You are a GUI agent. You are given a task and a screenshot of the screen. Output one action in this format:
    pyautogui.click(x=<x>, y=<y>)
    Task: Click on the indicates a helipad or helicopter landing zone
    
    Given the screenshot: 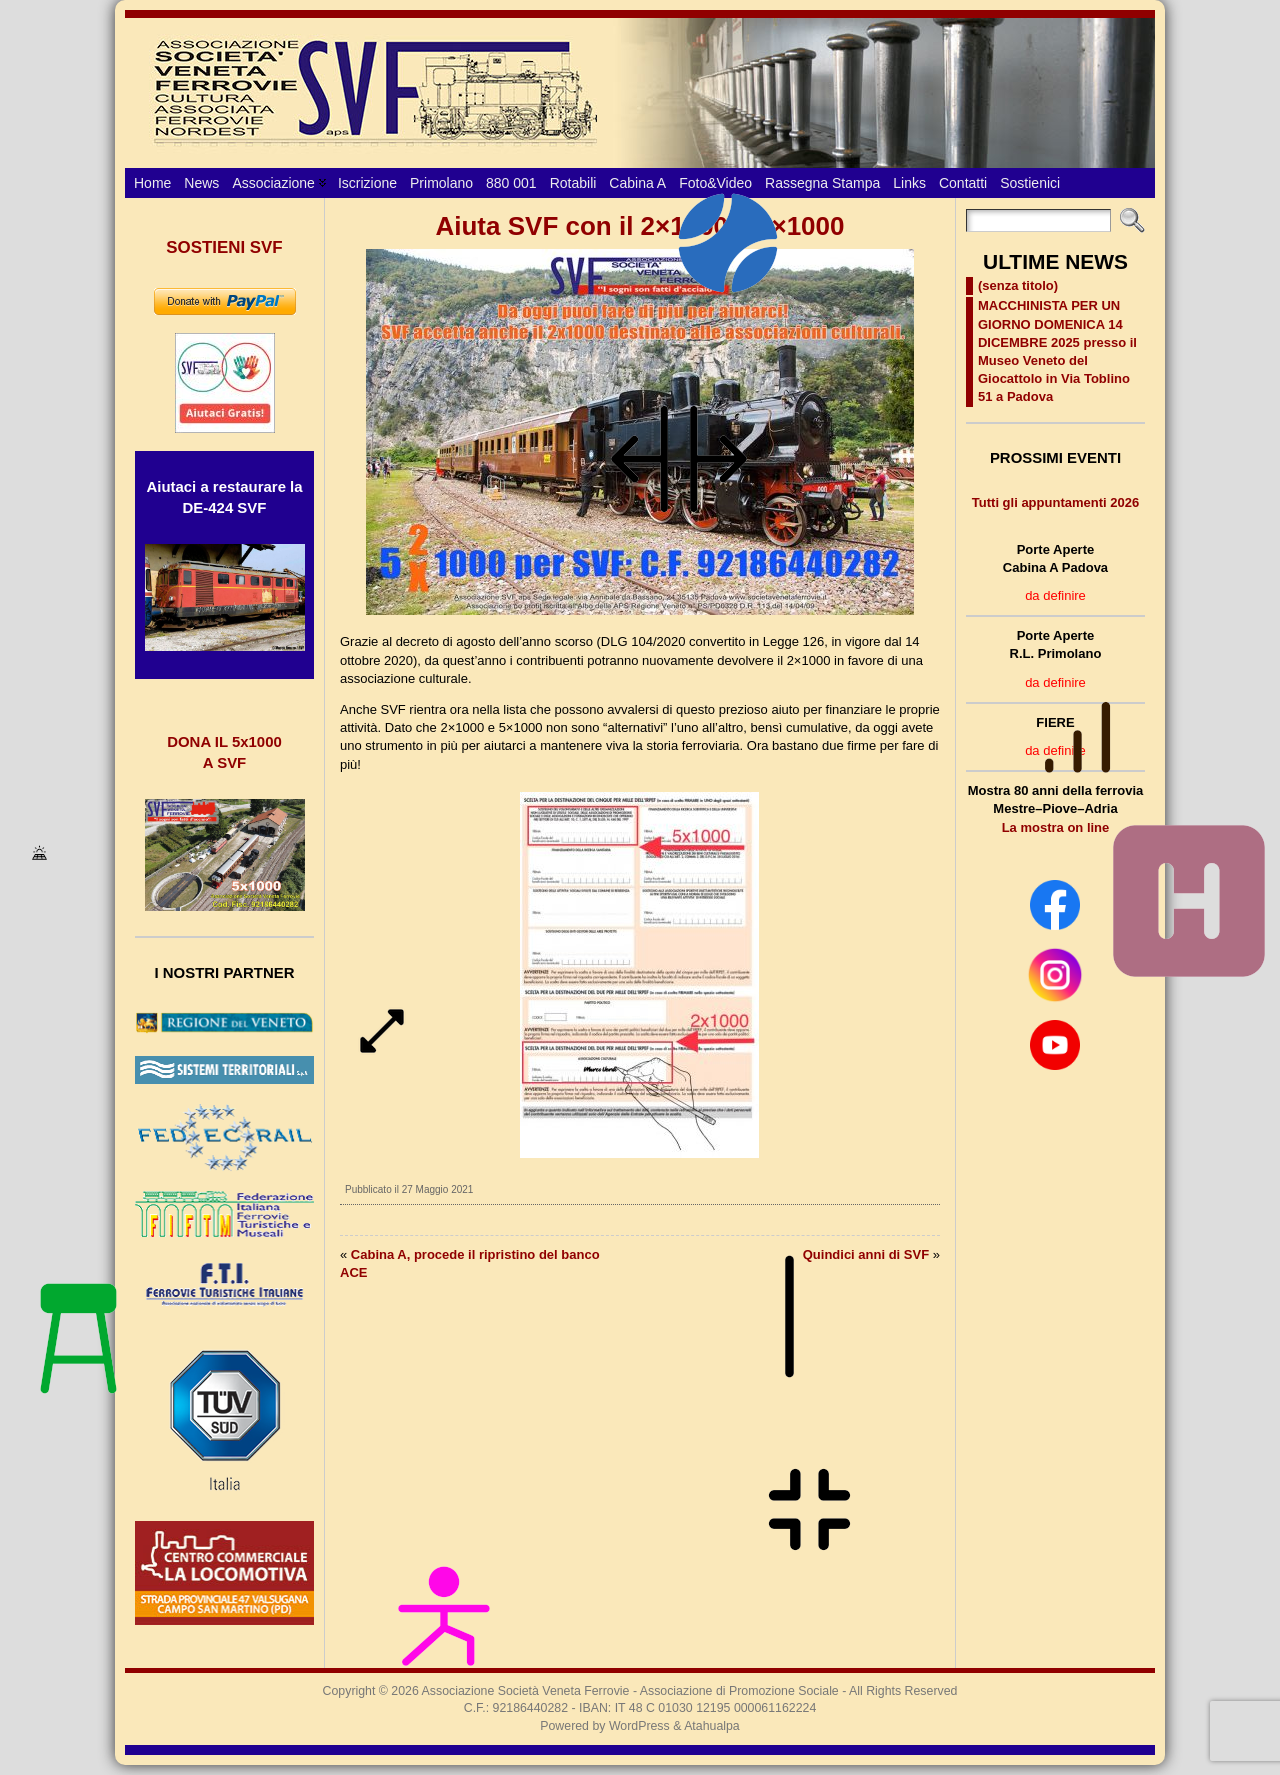 What is the action you would take?
    pyautogui.click(x=1189, y=901)
    